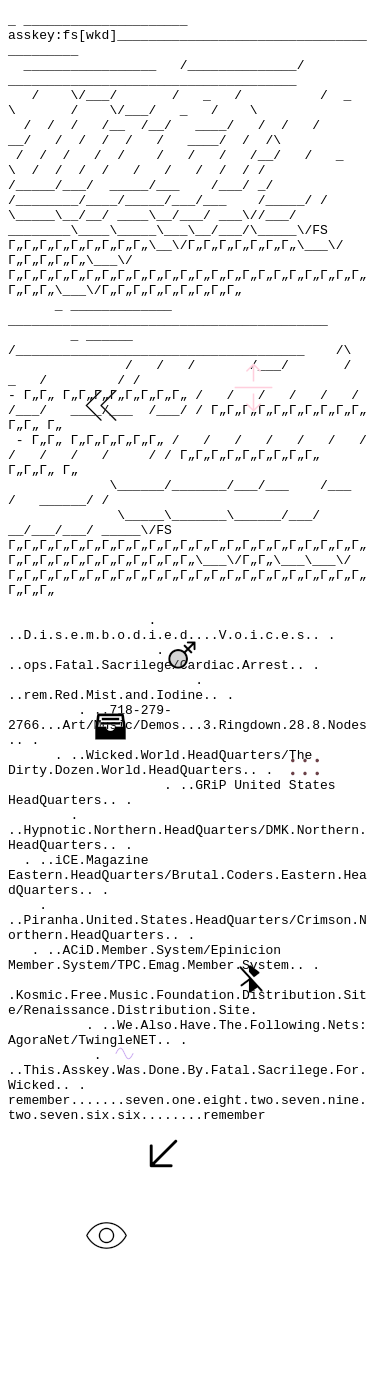 Image resolution: width=375 pixels, height=1376 pixels. What do you see at coordinates (110, 726) in the screenshot?
I see `view inbox or incoming files` at bounding box center [110, 726].